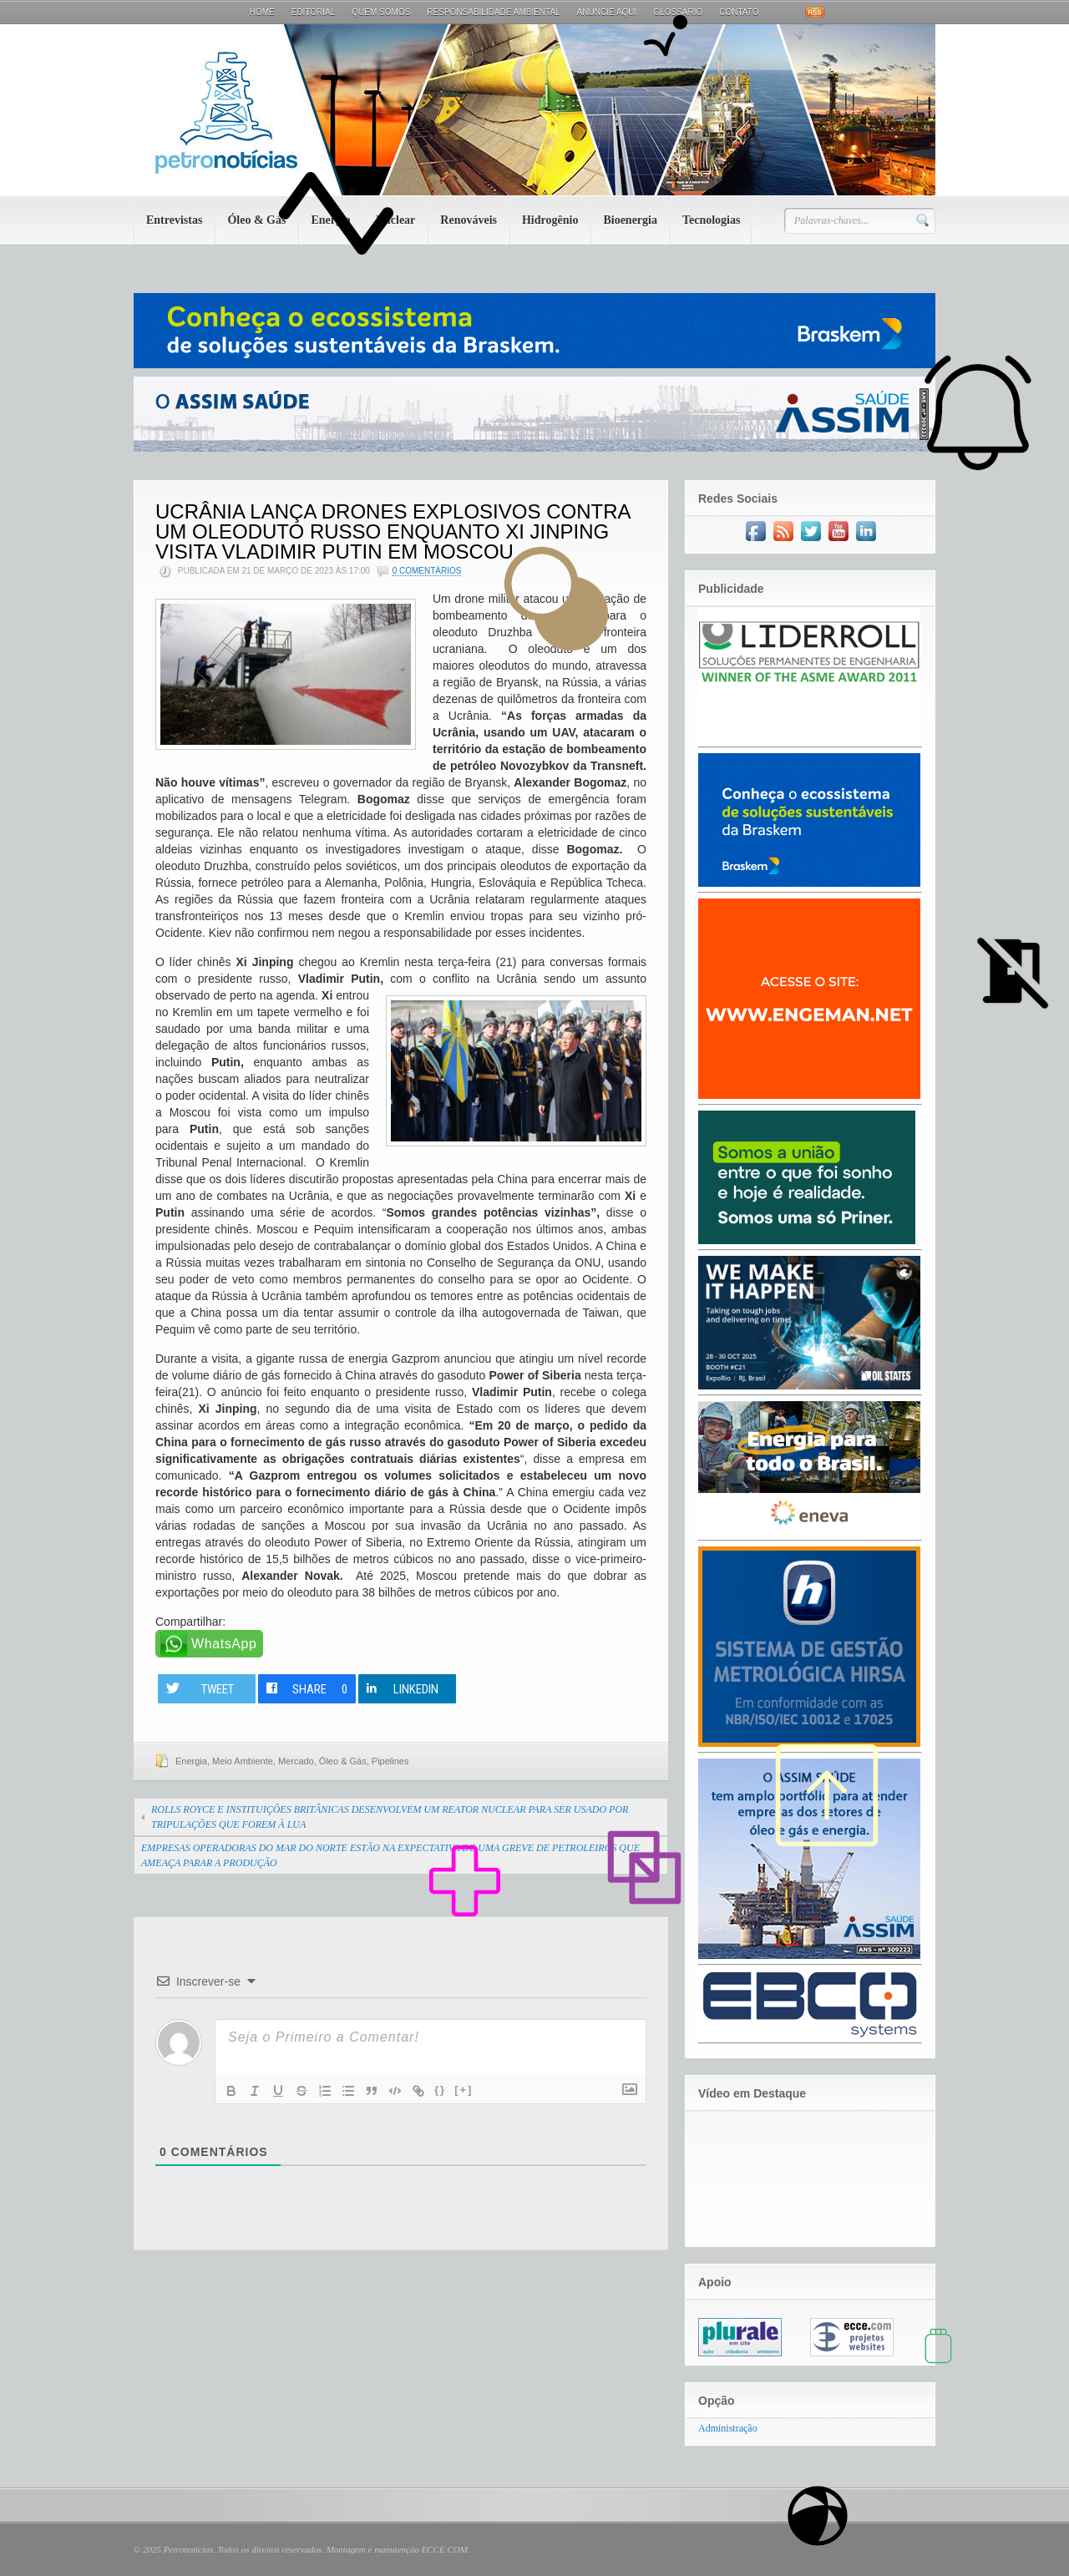 Image resolution: width=1069 pixels, height=2576 pixels. I want to click on audio or sound wave visualization, so click(336, 213).